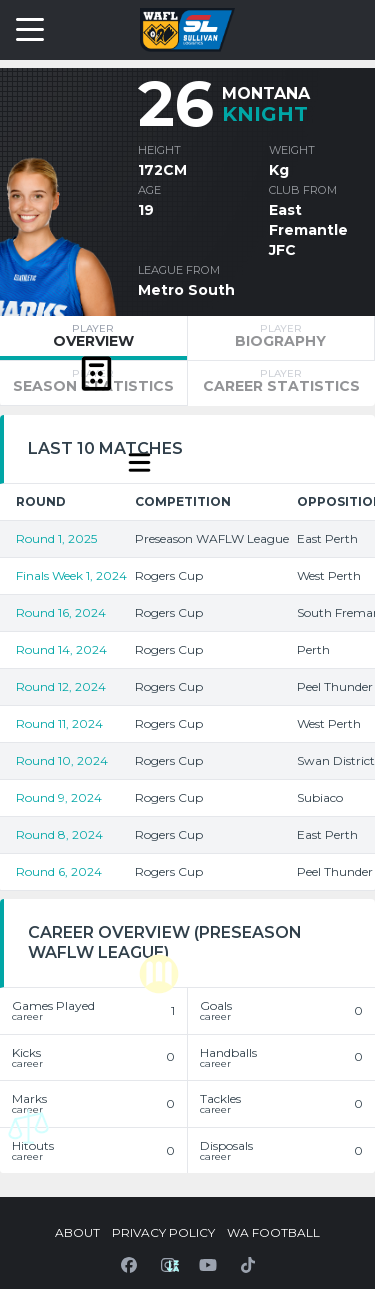 The image size is (375, 1289). What do you see at coordinates (139, 462) in the screenshot?
I see `open navigation menu` at bounding box center [139, 462].